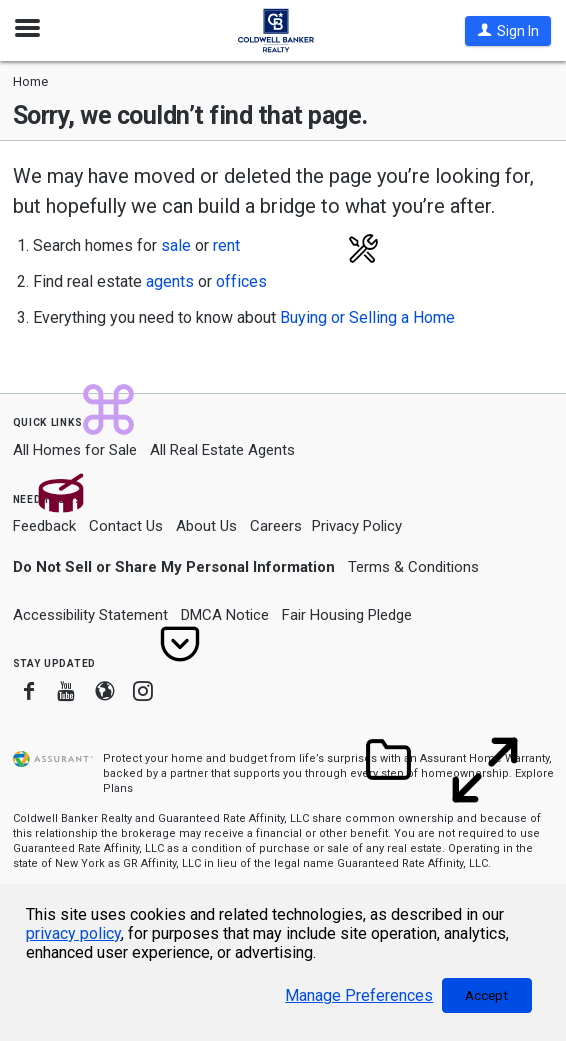 This screenshot has width=566, height=1041. What do you see at coordinates (108, 409) in the screenshot?
I see `command key shortcut indicator` at bounding box center [108, 409].